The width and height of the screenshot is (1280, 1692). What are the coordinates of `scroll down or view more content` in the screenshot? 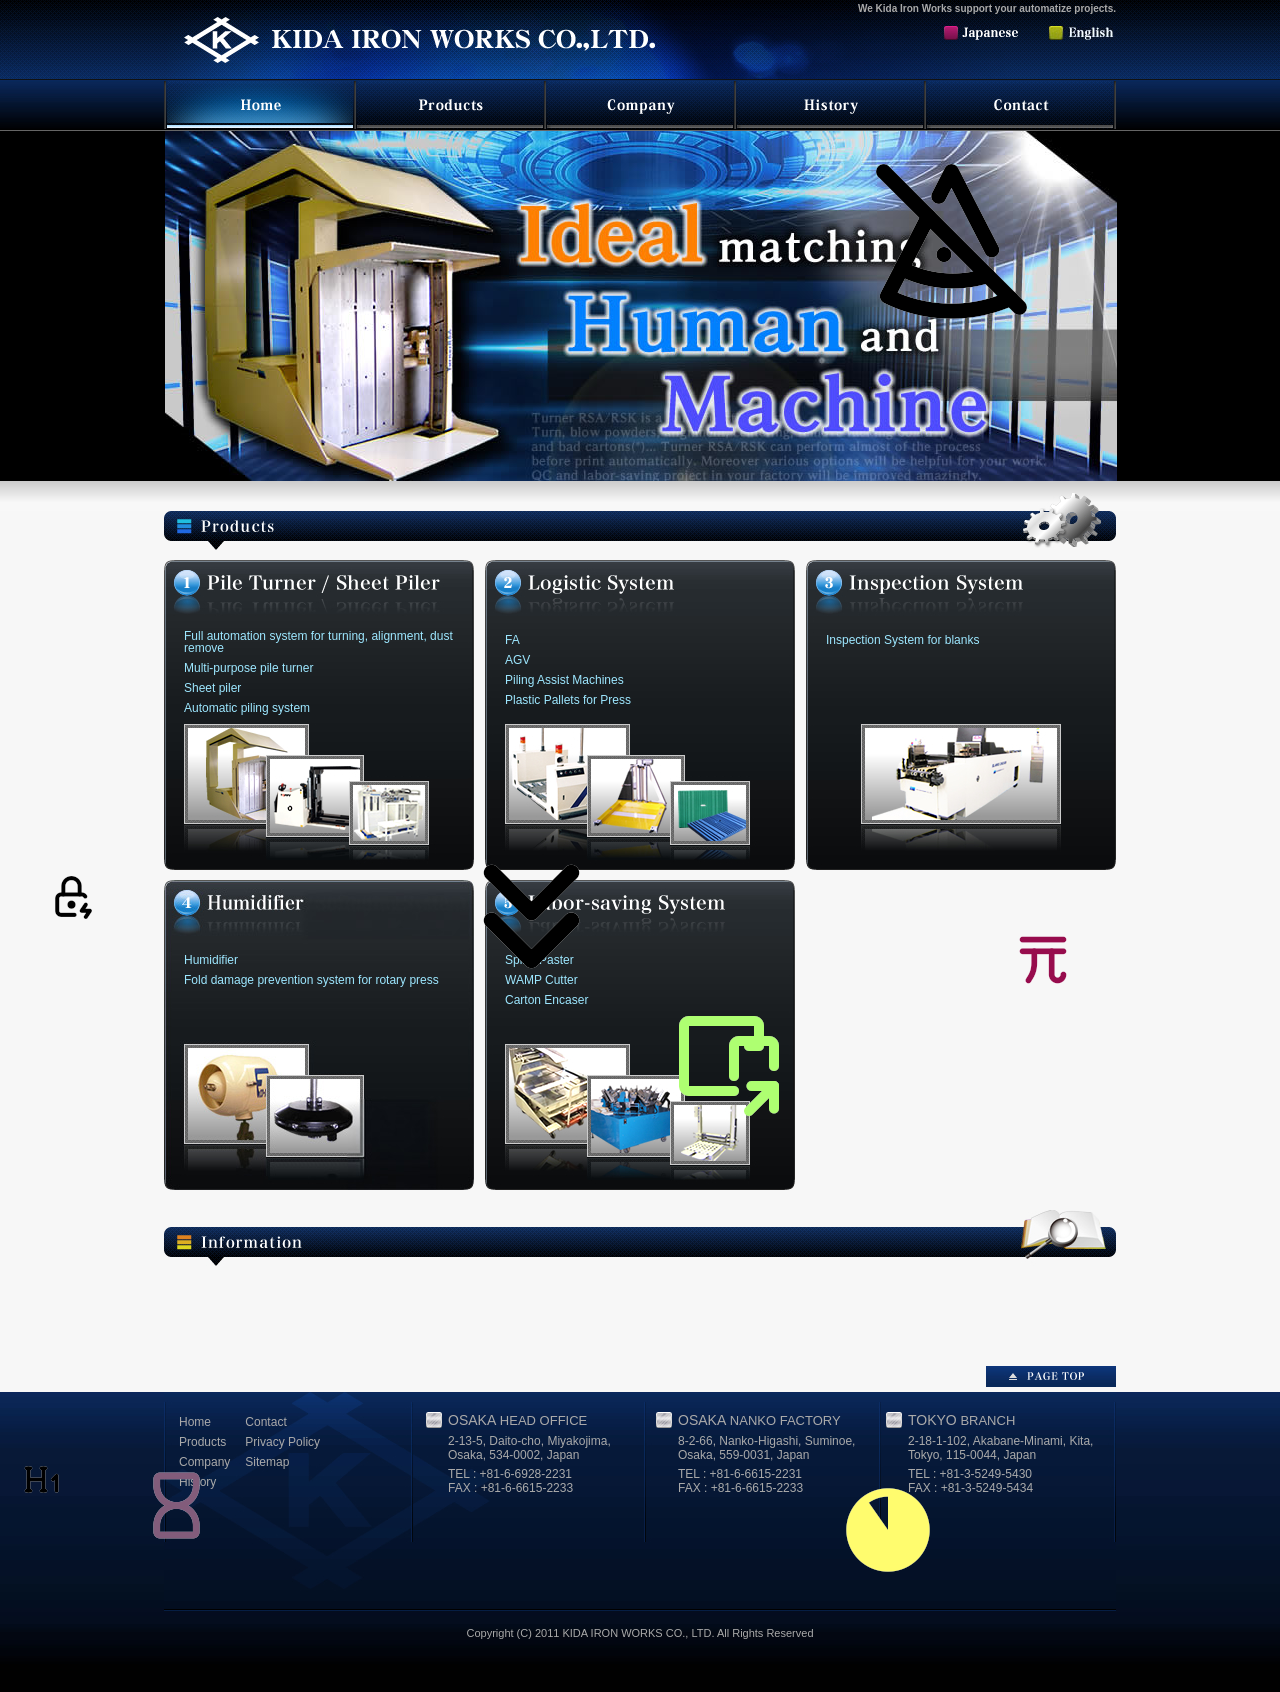 It's located at (531, 912).